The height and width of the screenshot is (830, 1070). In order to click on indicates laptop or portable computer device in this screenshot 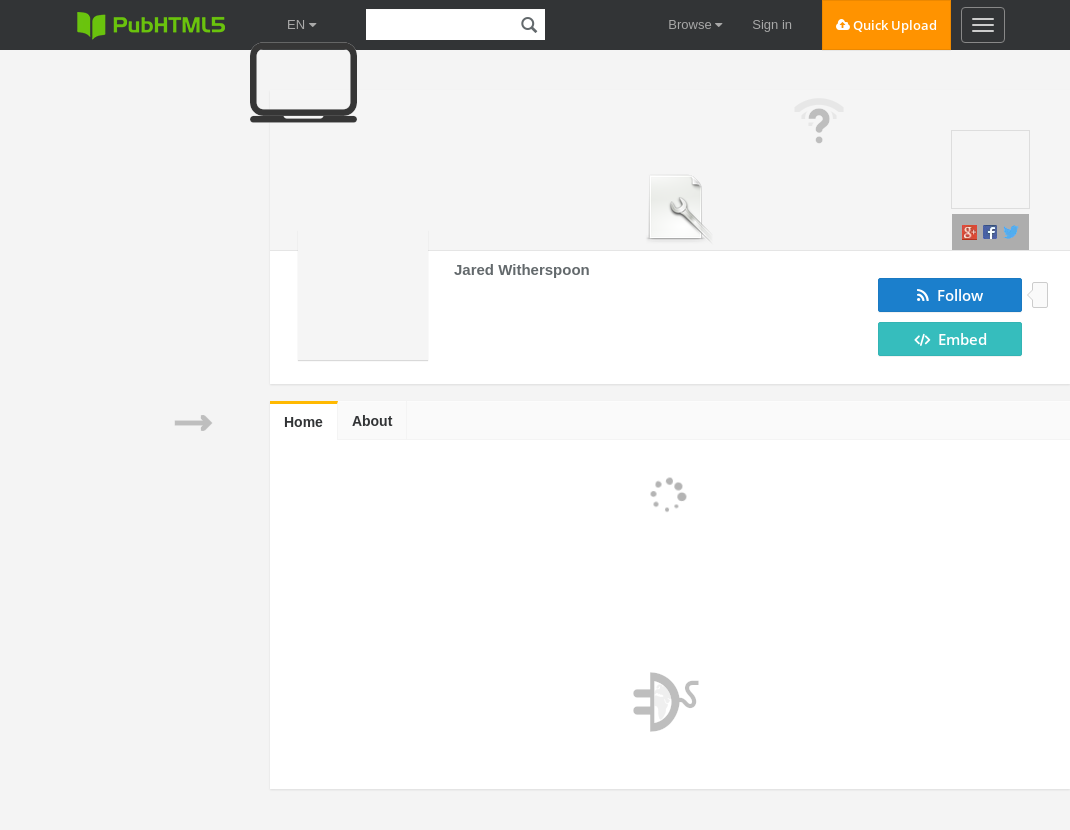, I will do `click(303, 82)`.